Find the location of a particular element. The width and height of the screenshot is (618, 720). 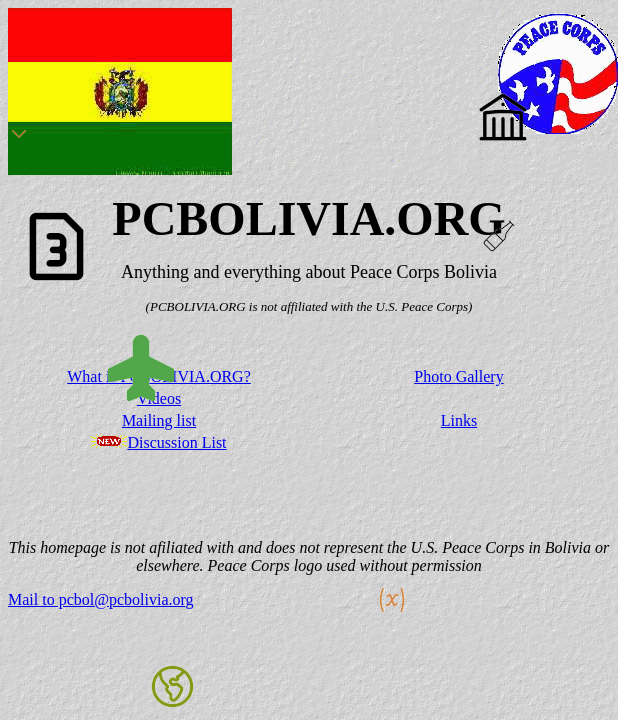

access variable or parameter settings is located at coordinates (392, 600).